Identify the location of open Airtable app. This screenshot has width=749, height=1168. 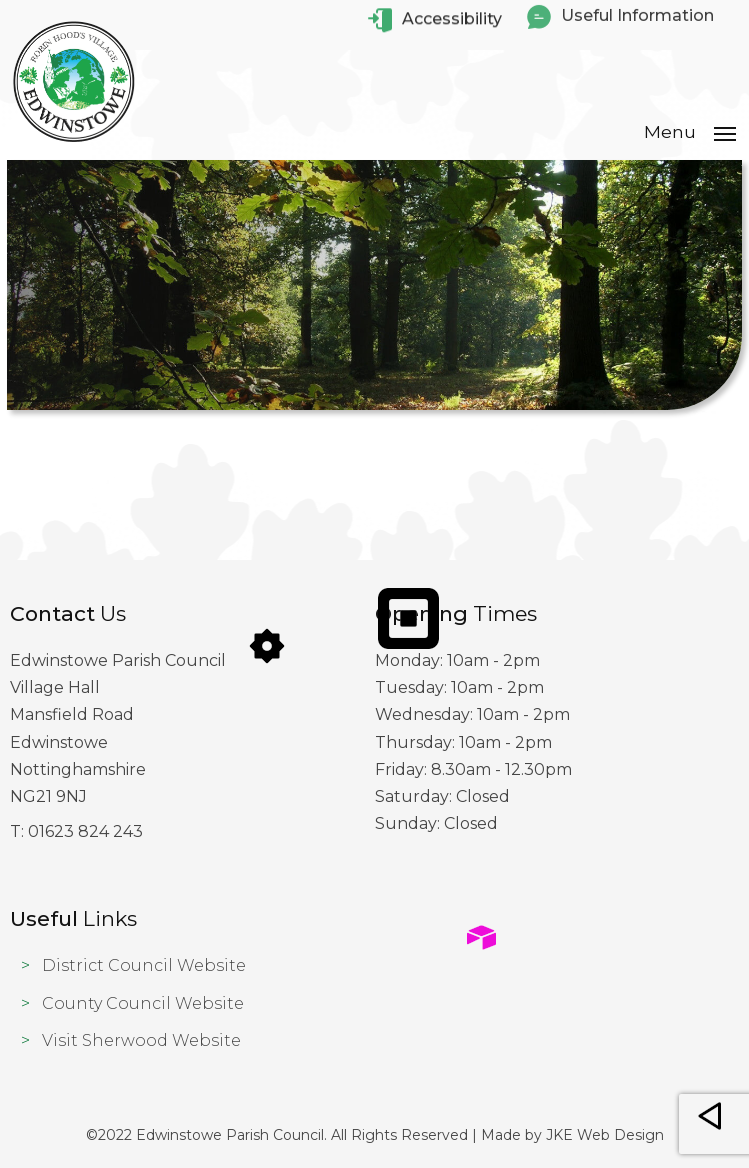
(481, 937).